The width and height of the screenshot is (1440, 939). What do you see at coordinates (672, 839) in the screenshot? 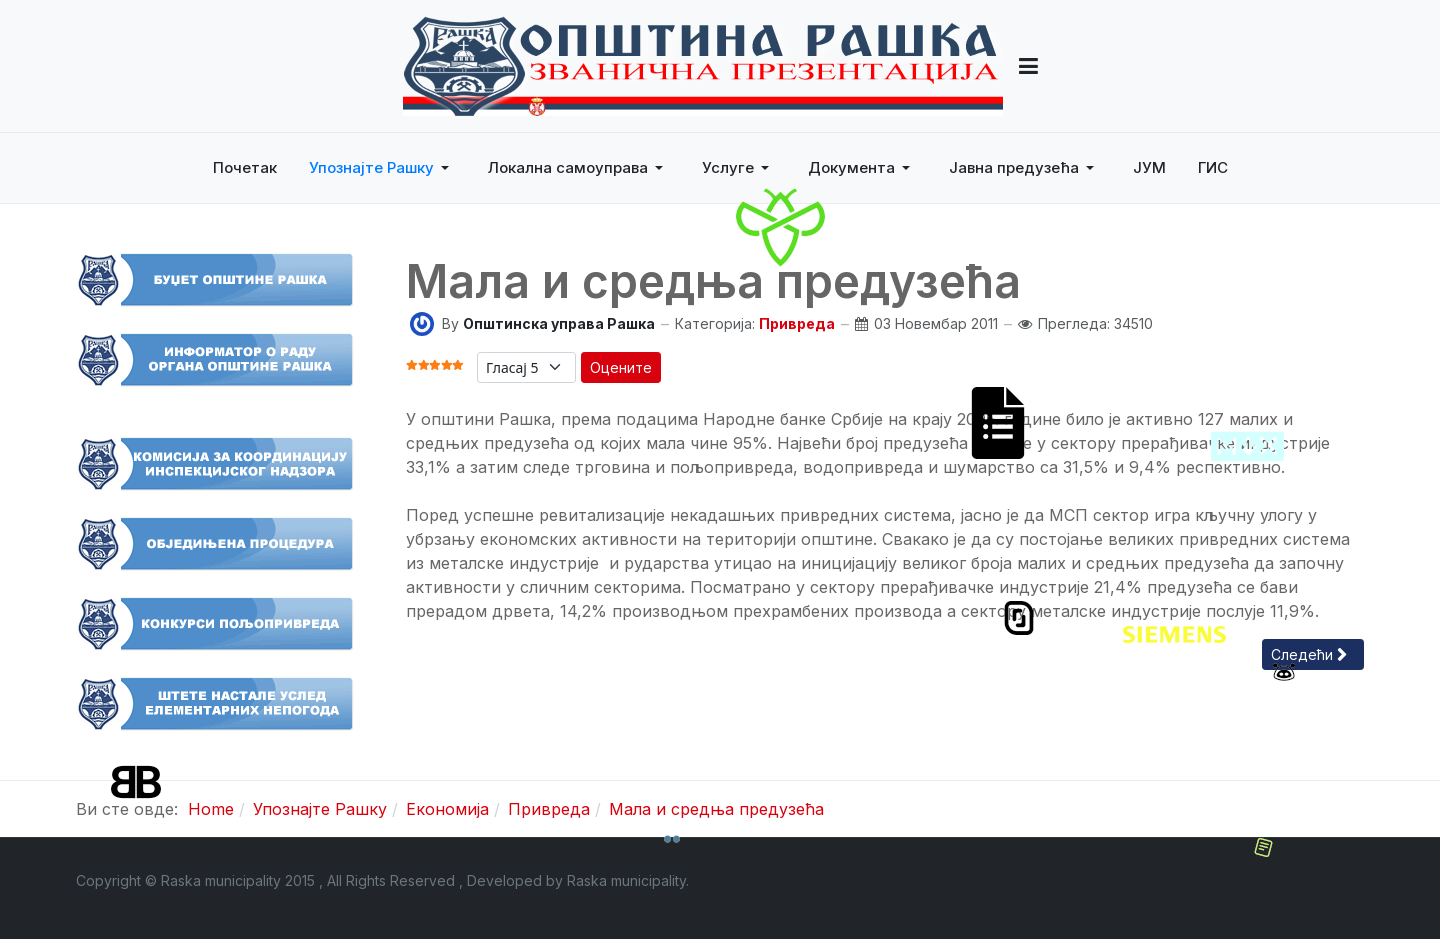
I see `open Flickr app` at bounding box center [672, 839].